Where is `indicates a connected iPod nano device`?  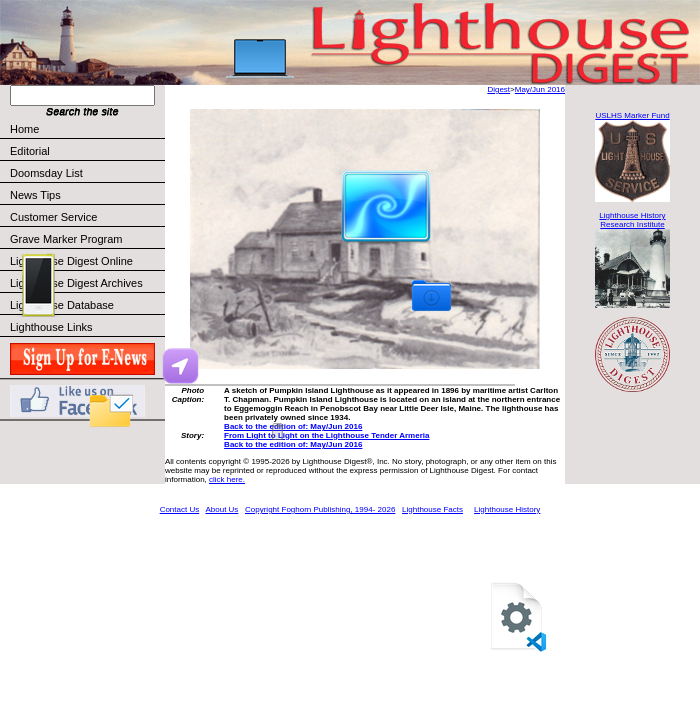
indicates a connected iPod nano device is located at coordinates (38, 285).